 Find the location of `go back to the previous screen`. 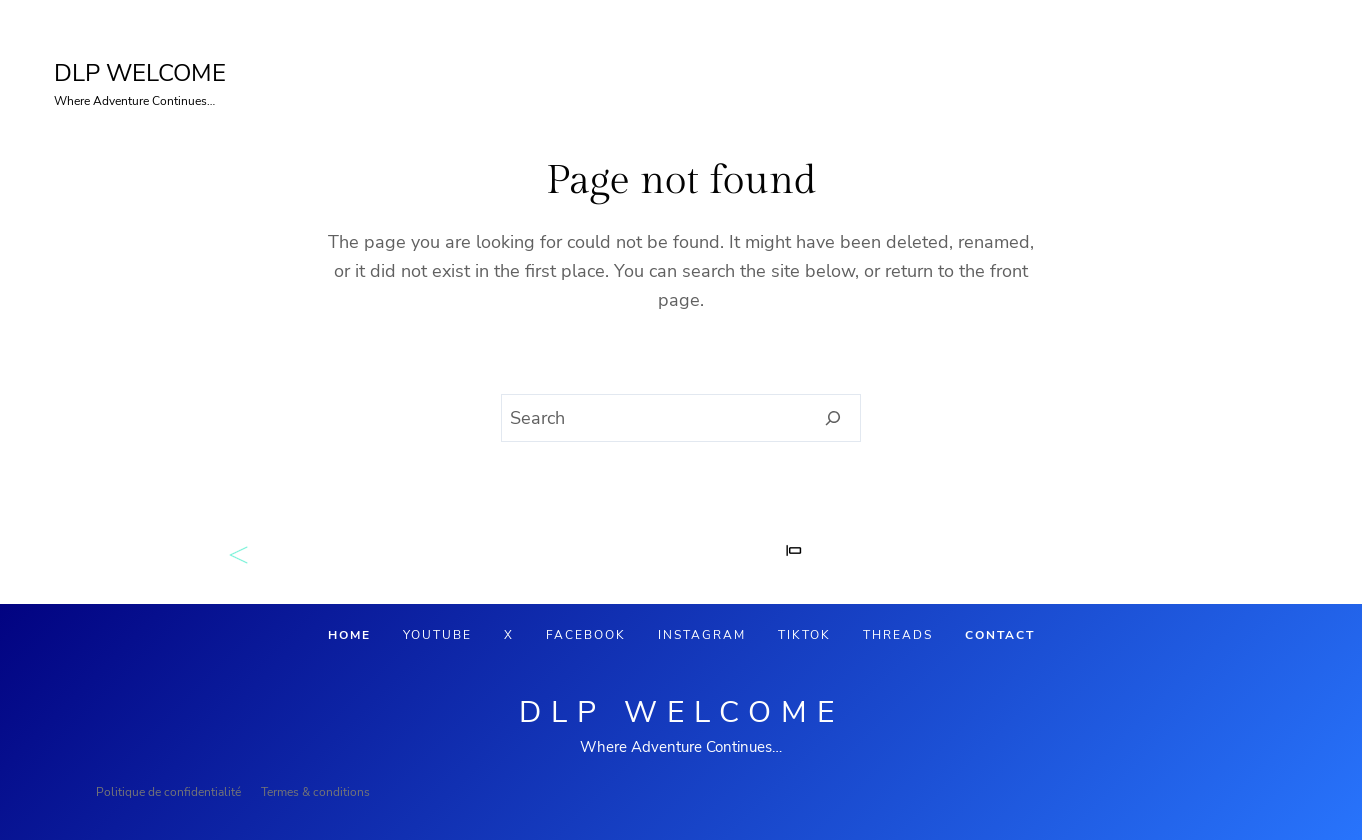

go back to the previous screen is located at coordinates (239, 555).